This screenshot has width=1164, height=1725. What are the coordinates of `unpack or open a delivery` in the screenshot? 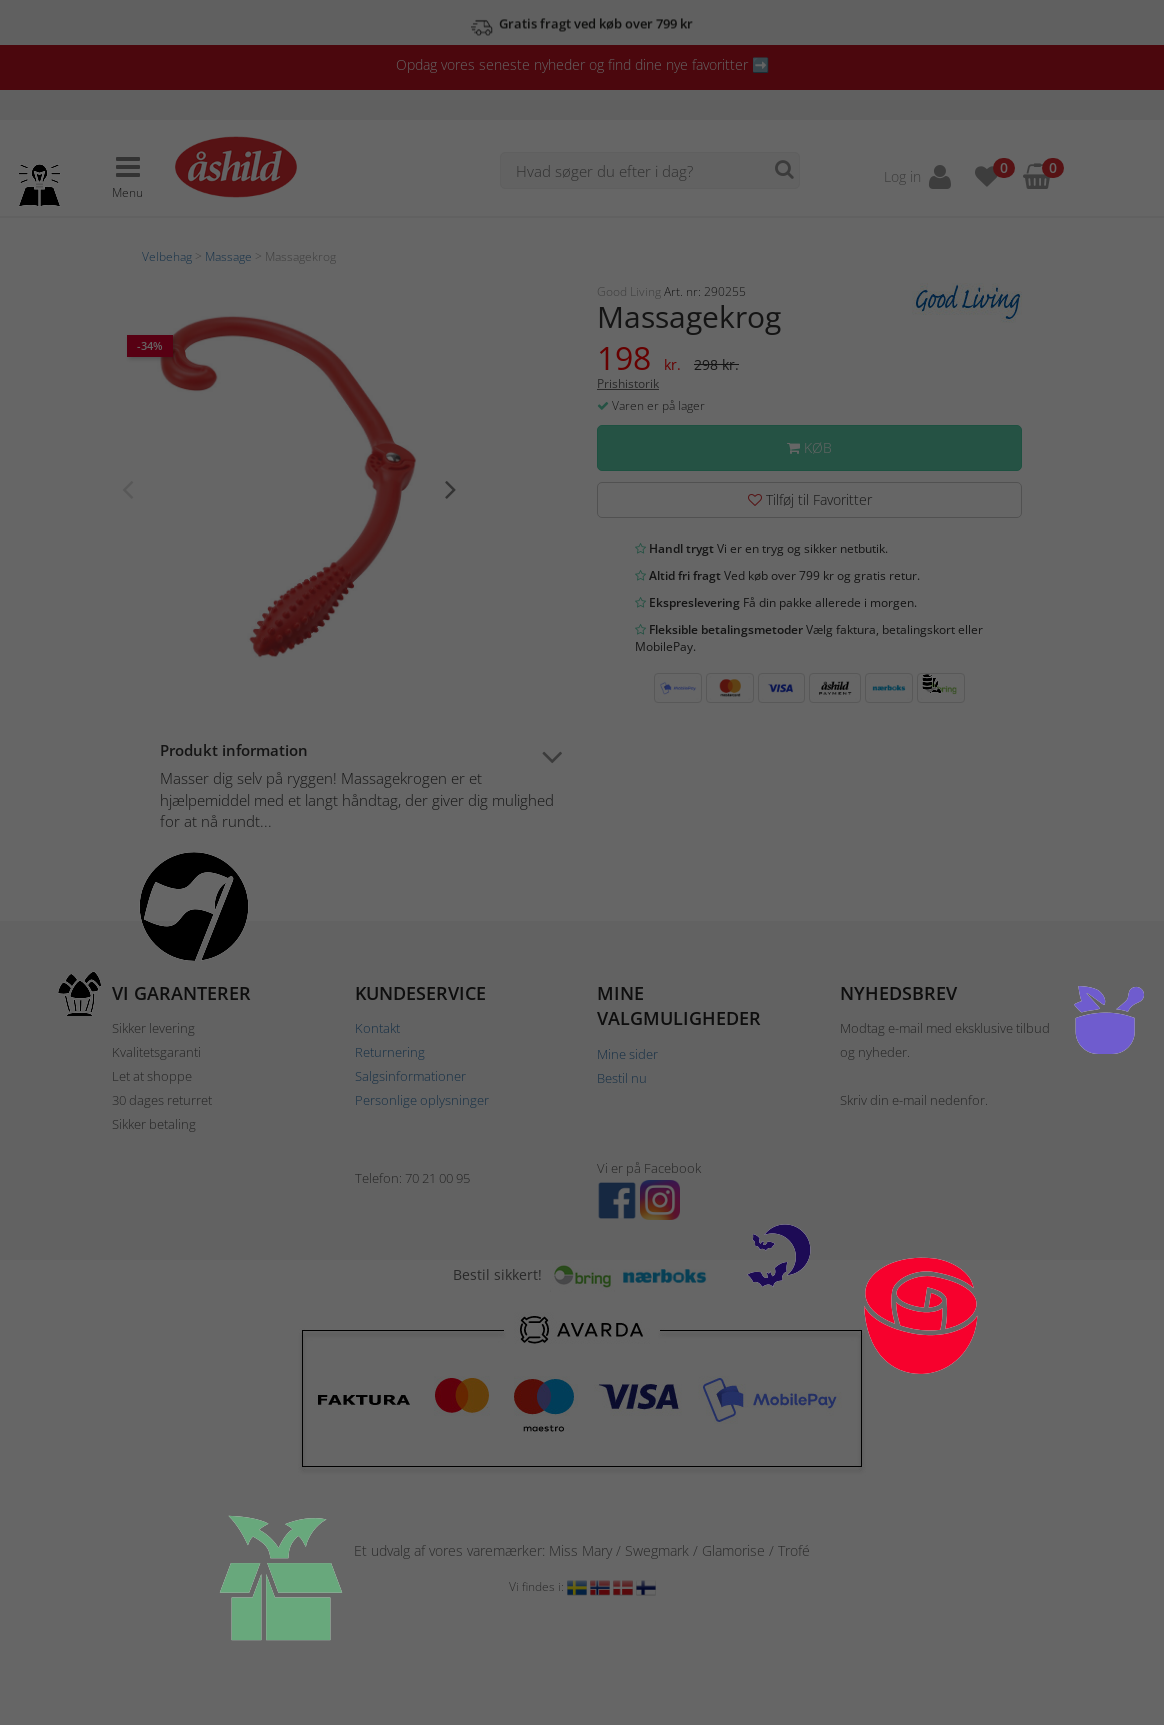 It's located at (281, 1578).